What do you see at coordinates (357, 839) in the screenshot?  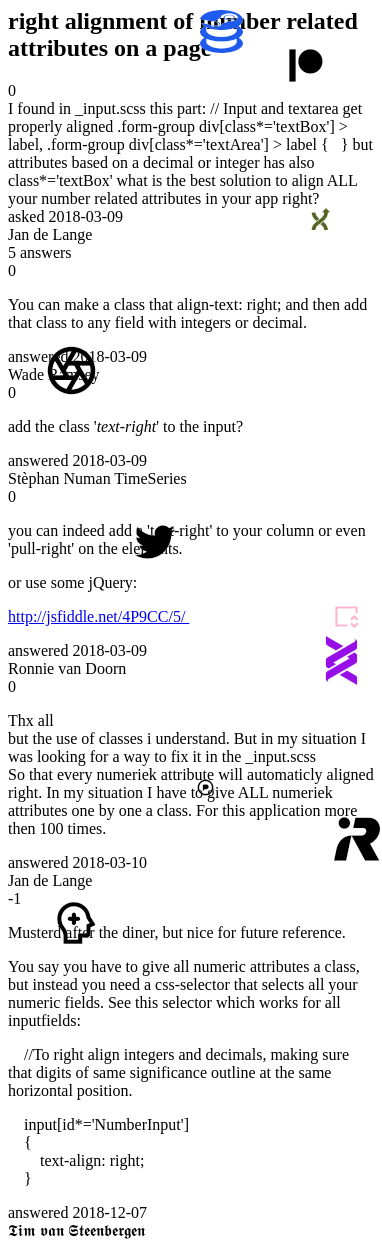 I see `open the iRobot app` at bounding box center [357, 839].